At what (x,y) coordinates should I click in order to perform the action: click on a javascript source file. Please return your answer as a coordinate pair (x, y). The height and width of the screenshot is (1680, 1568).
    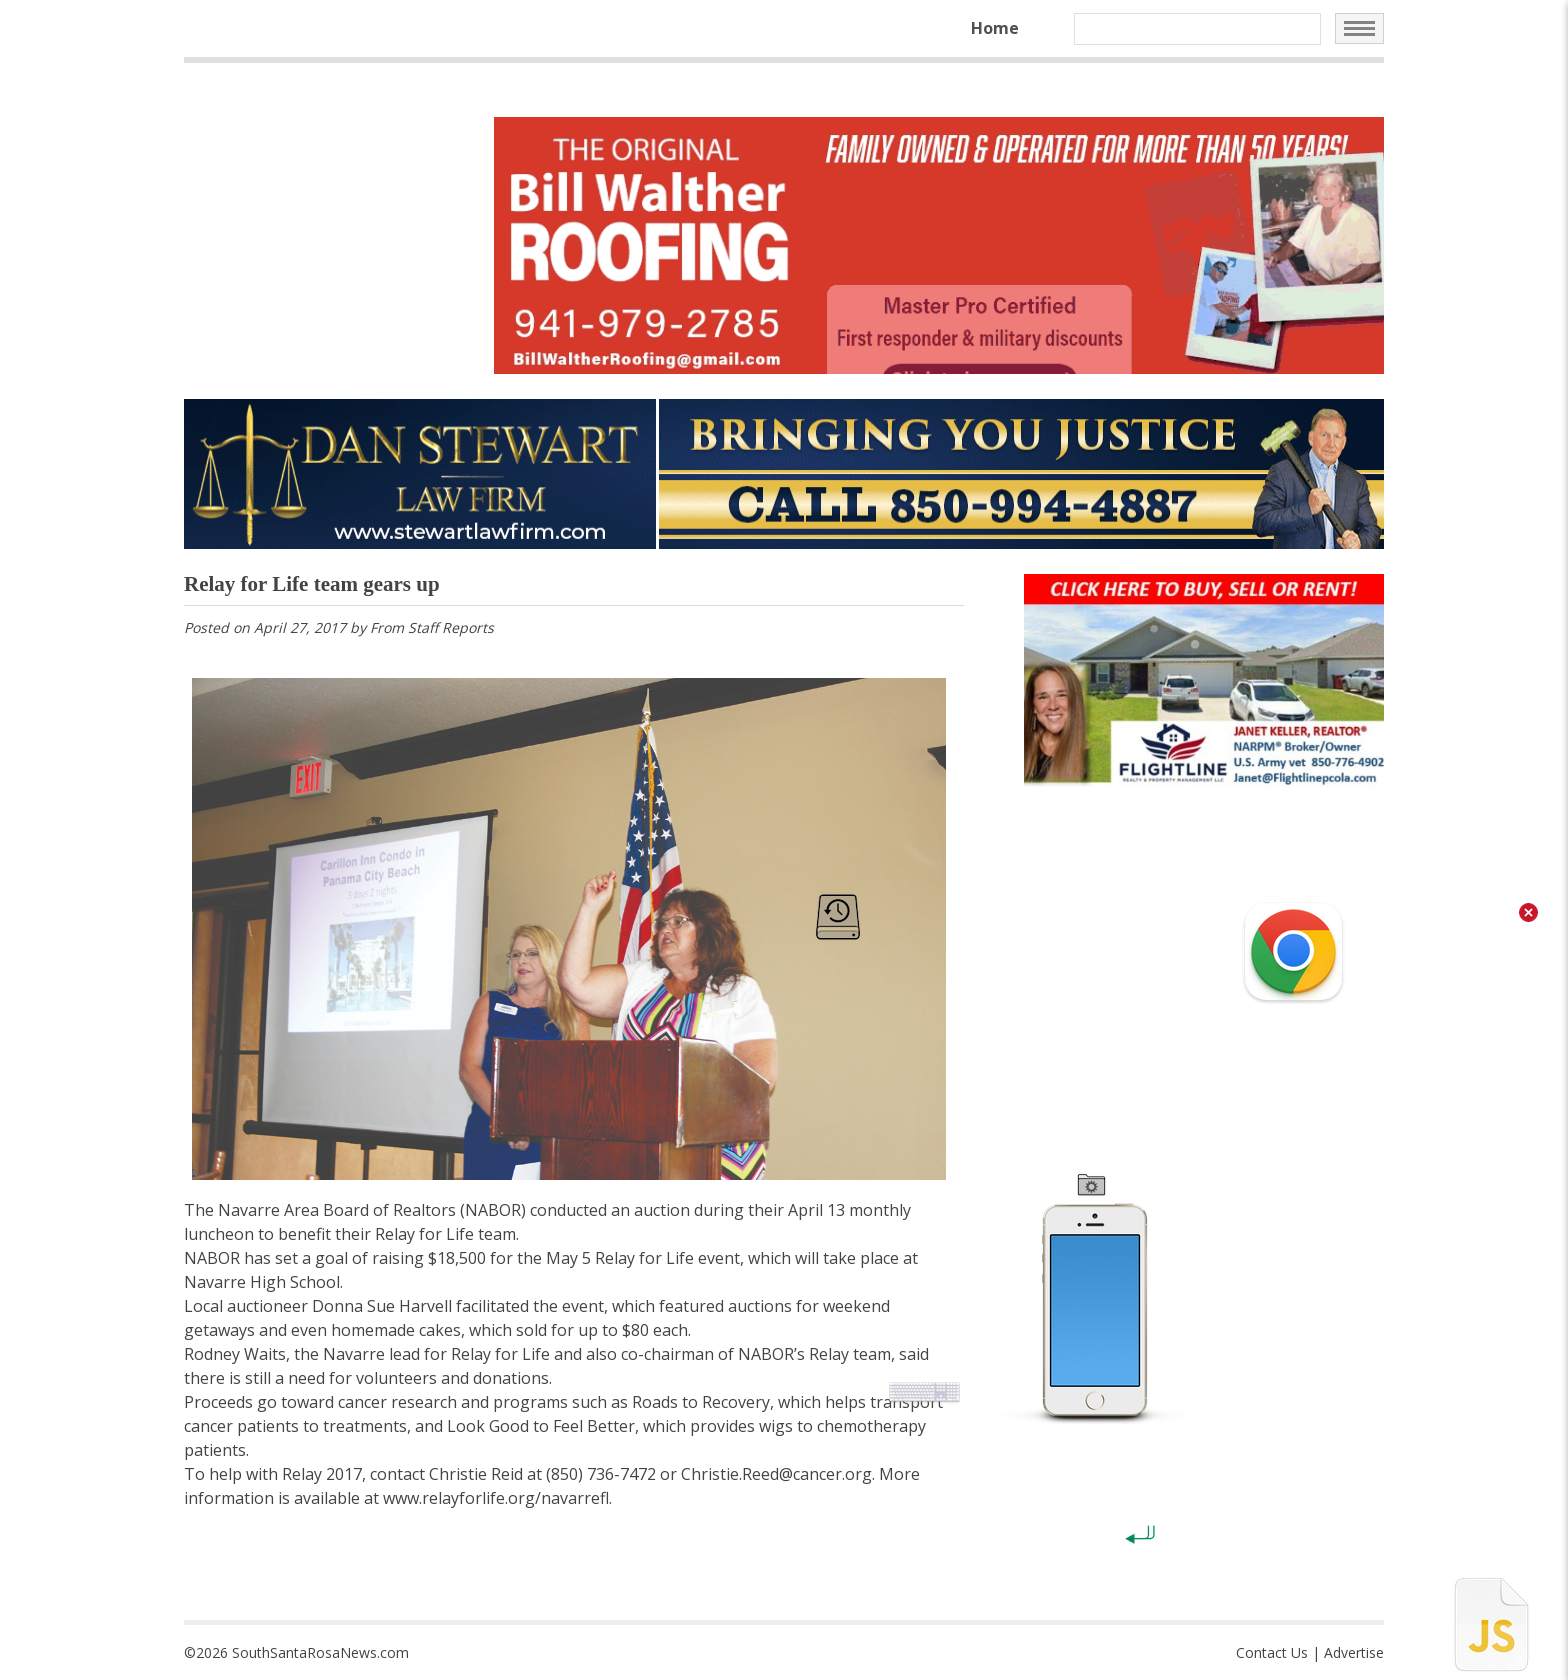
    Looking at the image, I should click on (1491, 1624).